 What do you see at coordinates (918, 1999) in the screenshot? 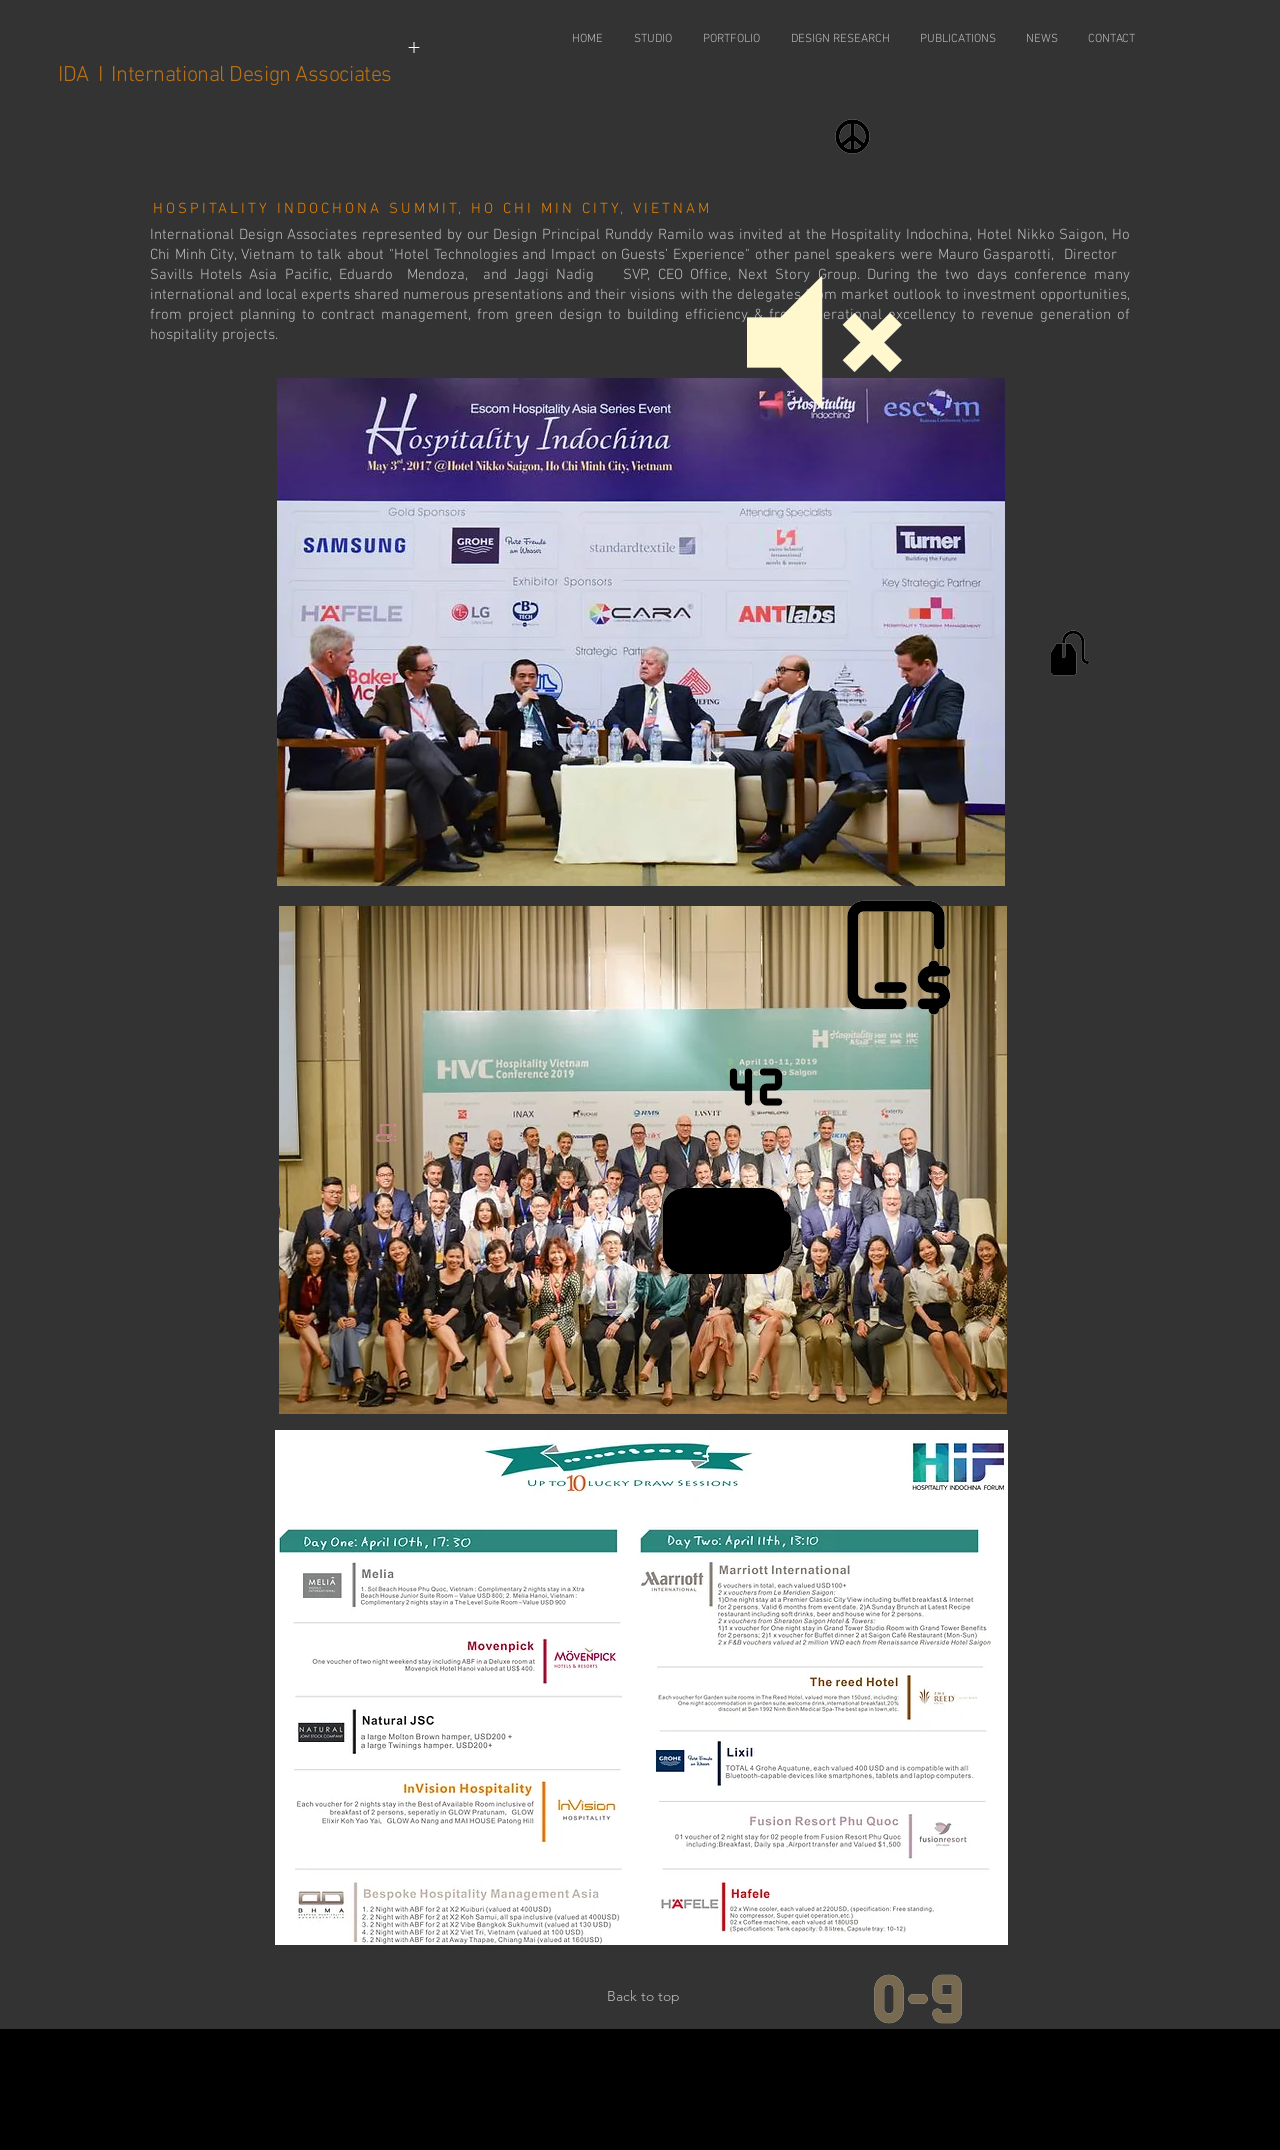
I see `sort items in ascending numerical order` at bounding box center [918, 1999].